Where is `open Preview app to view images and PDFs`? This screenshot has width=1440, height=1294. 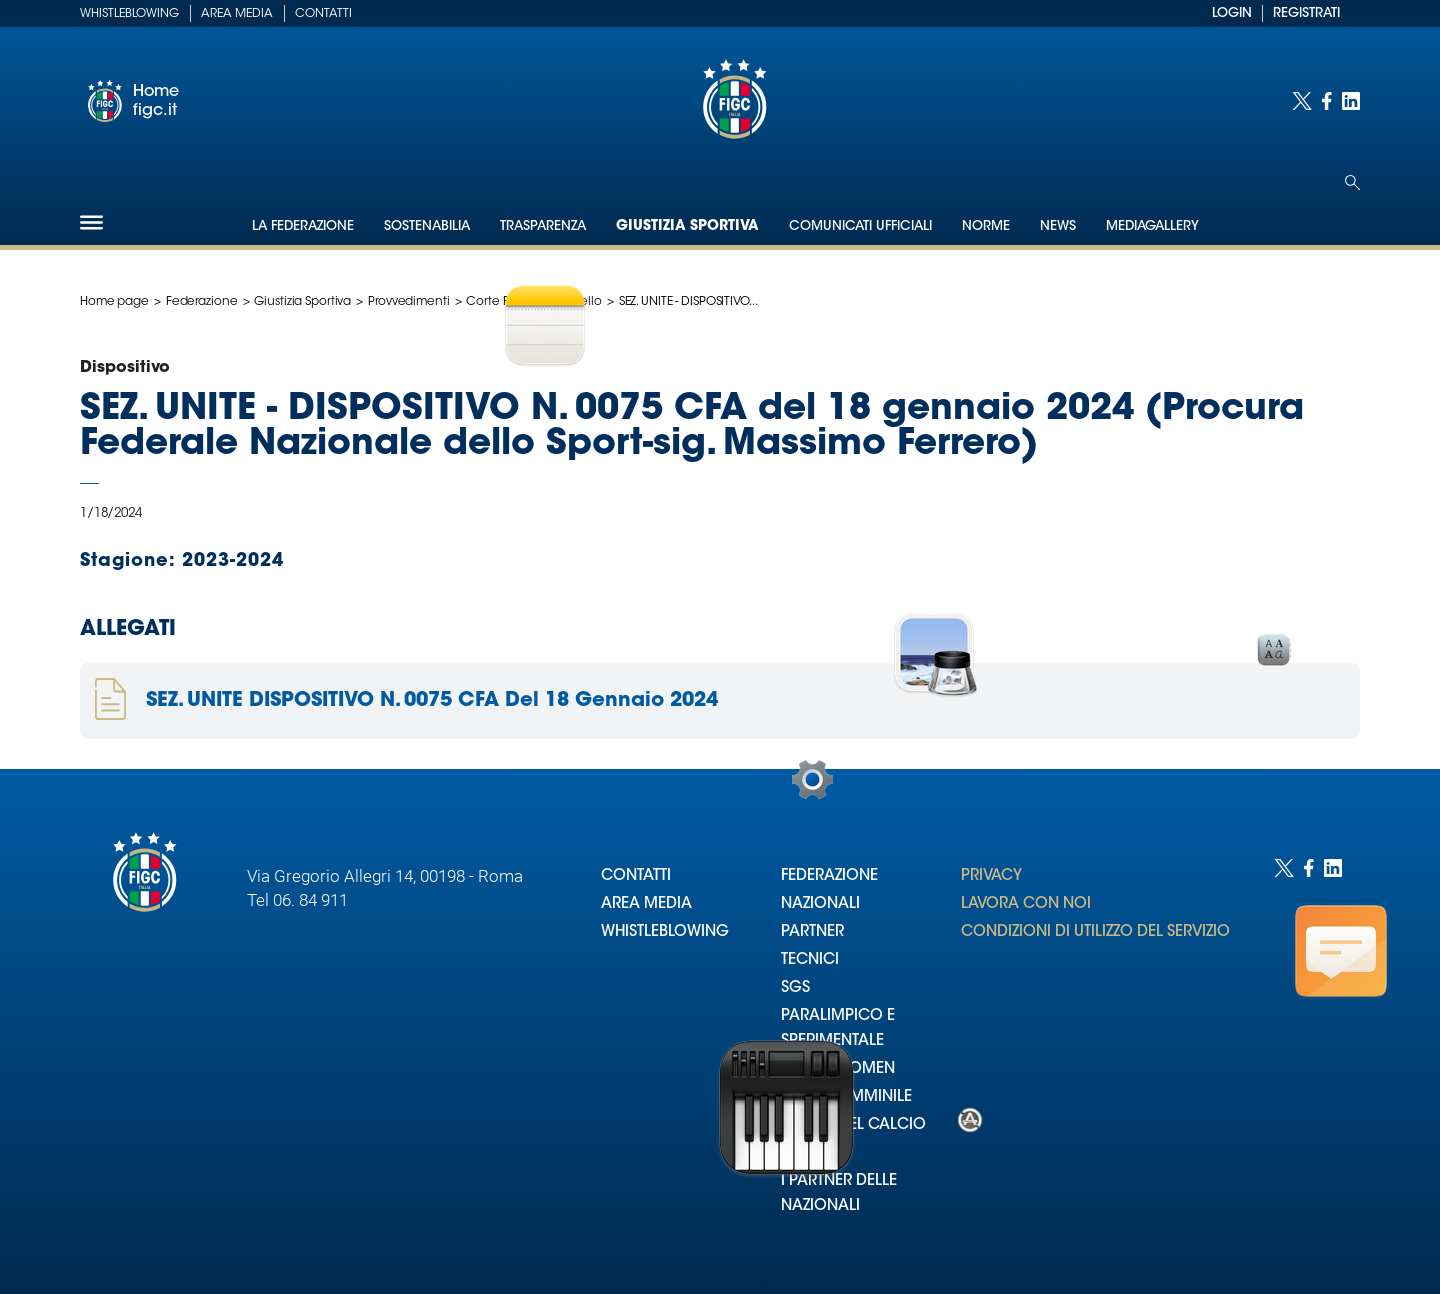 open Preview app to view images and PDFs is located at coordinates (934, 652).